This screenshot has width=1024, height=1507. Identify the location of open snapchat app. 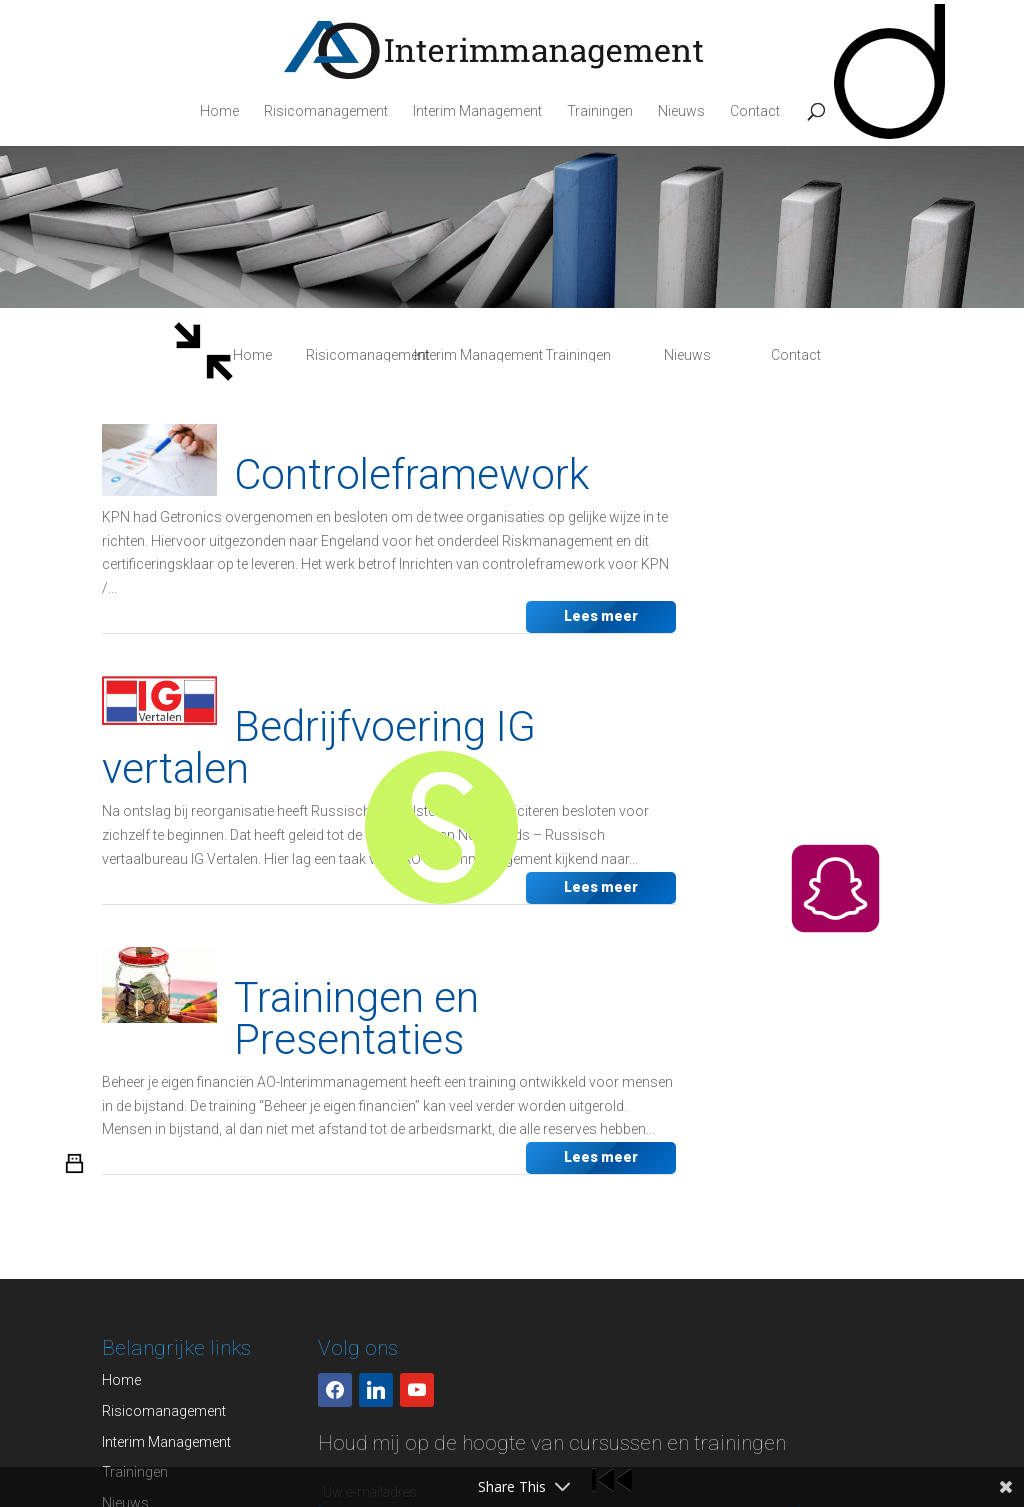
(835, 888).